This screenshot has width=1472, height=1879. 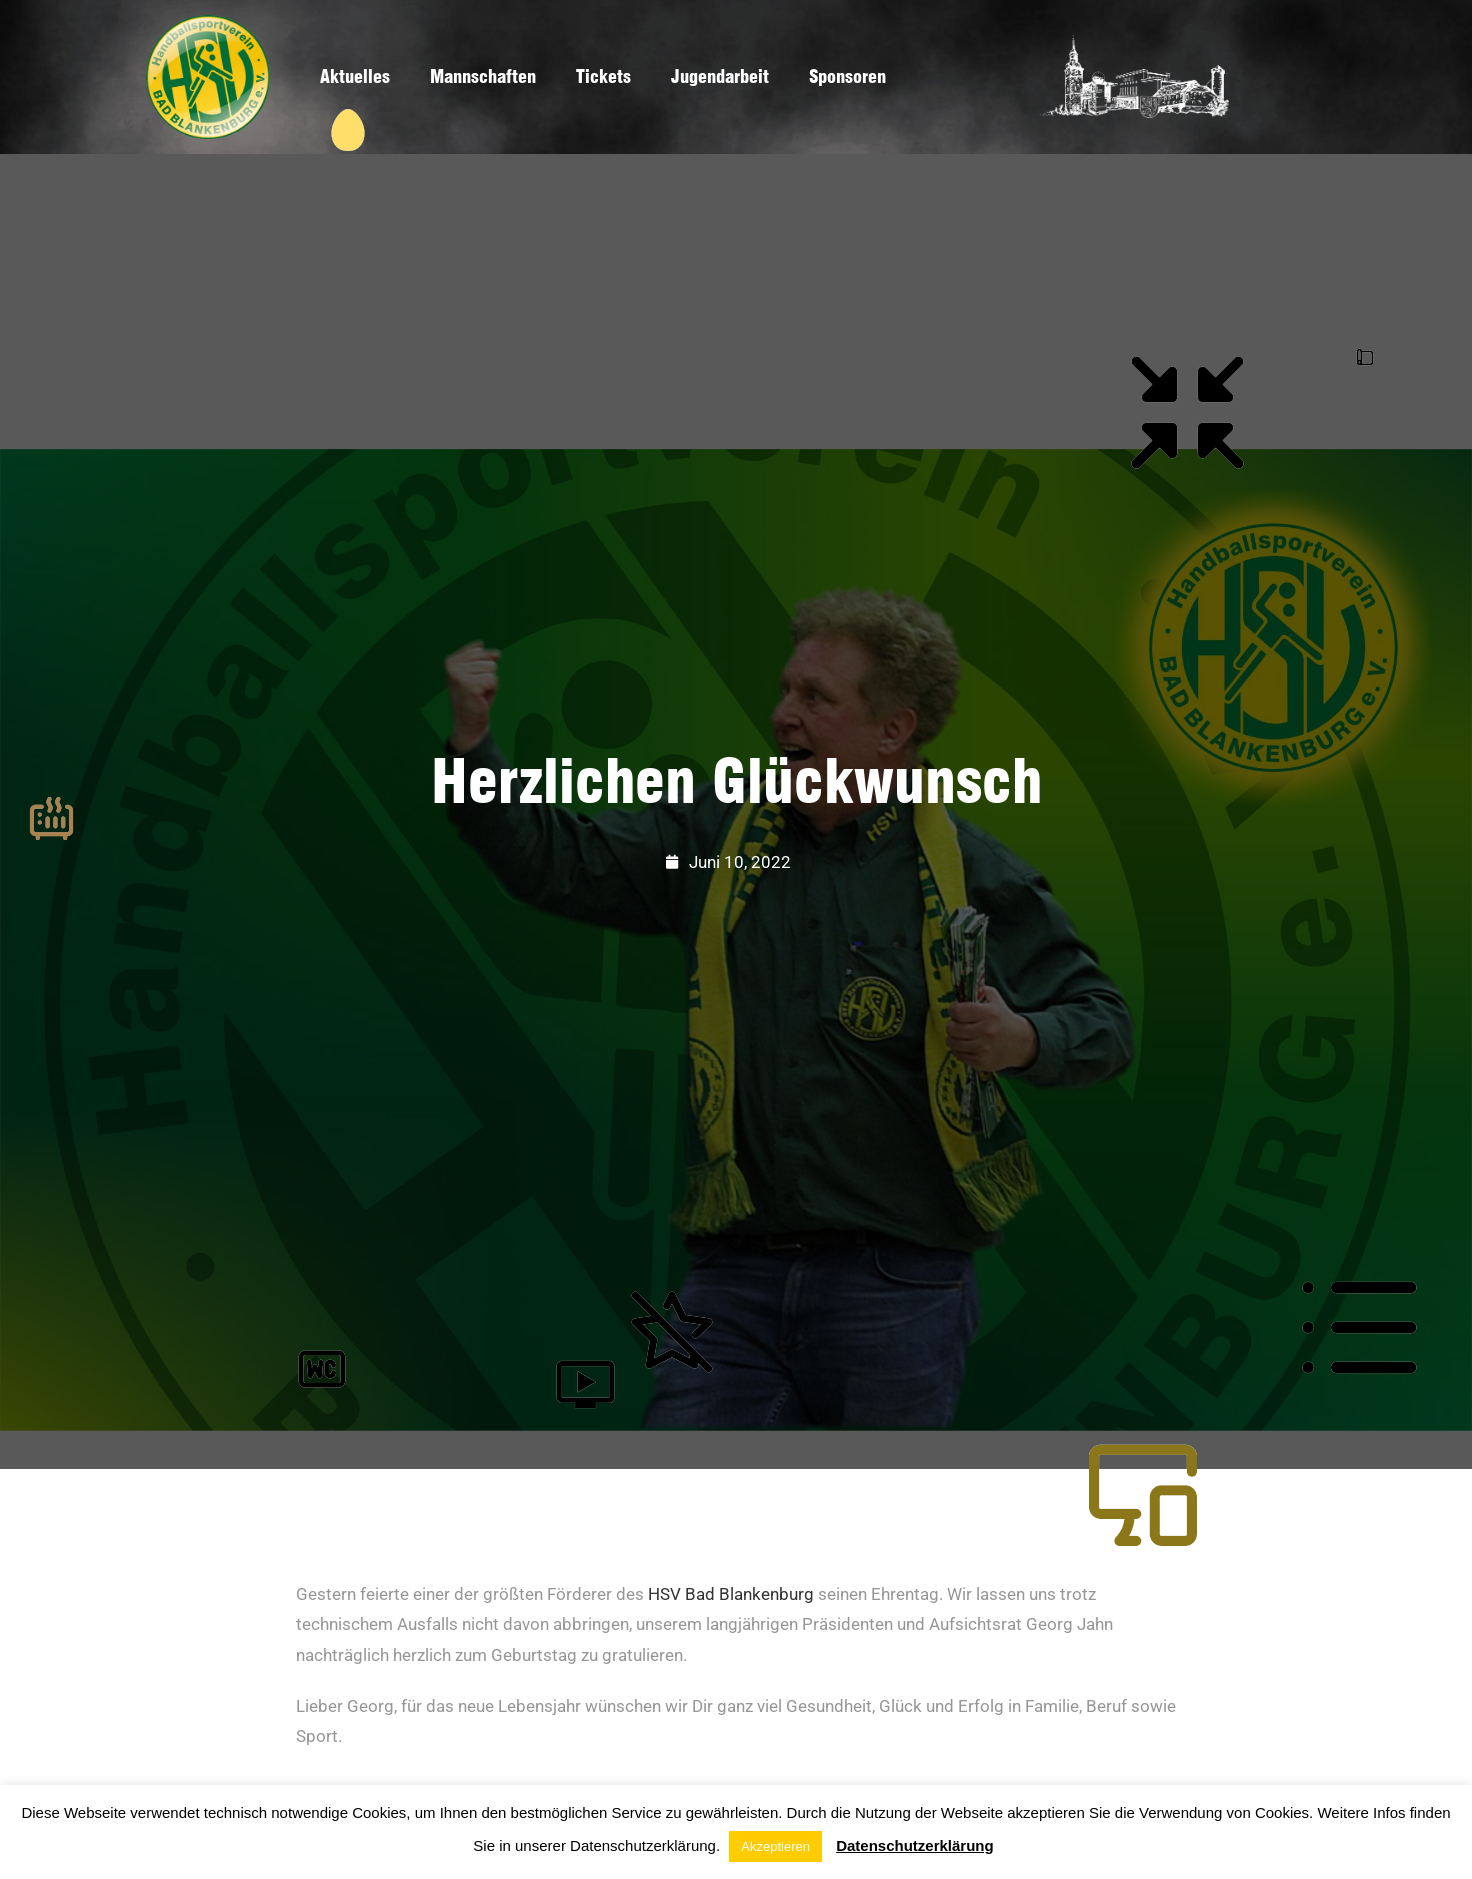 I want to click on exit fullscreen mode, so click(x=1187, y=412).